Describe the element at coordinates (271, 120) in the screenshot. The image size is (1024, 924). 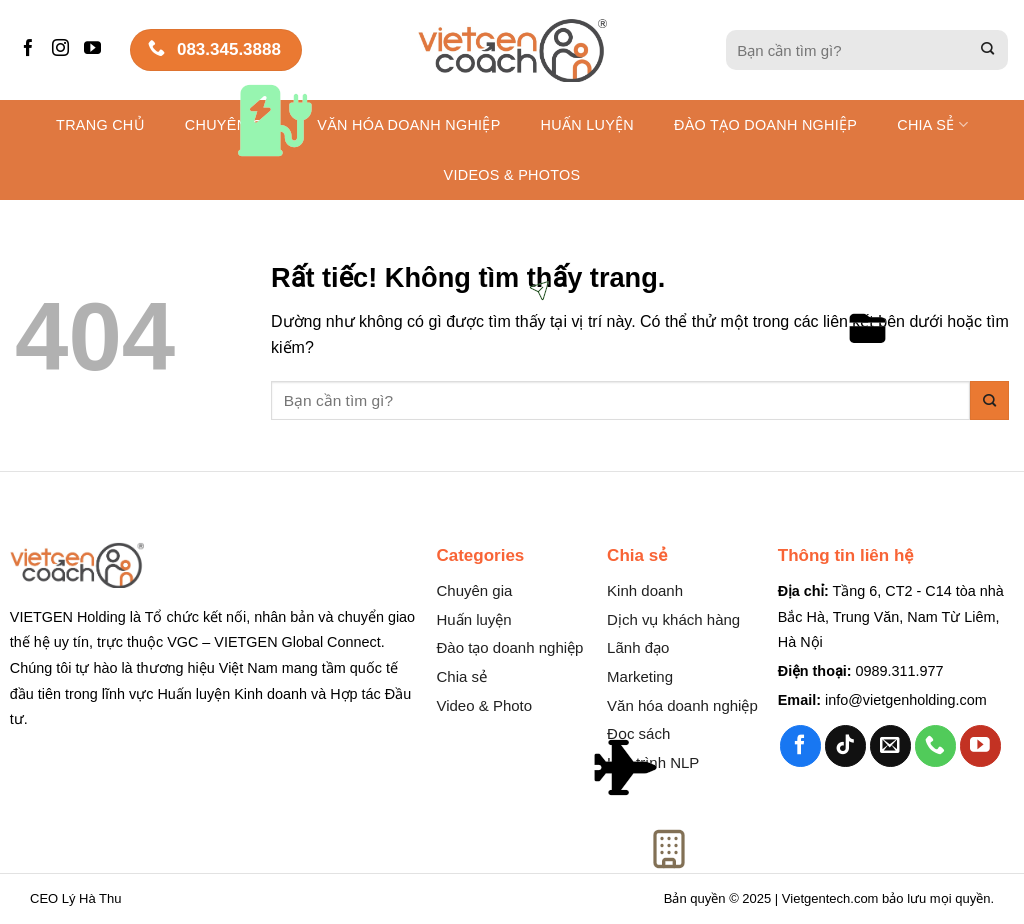
I see `find nearby electric vehicle charging stations` at that location.